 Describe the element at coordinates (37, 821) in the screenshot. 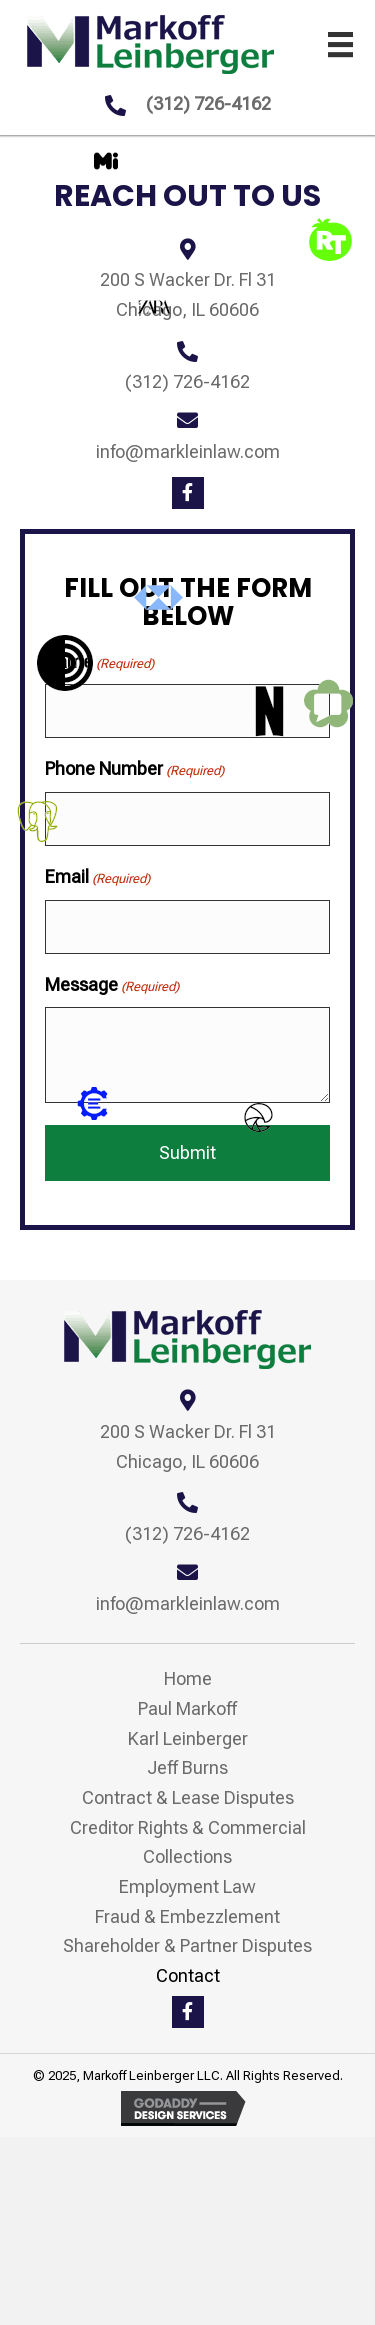

I see `PostgreSQL database logo` at that location.